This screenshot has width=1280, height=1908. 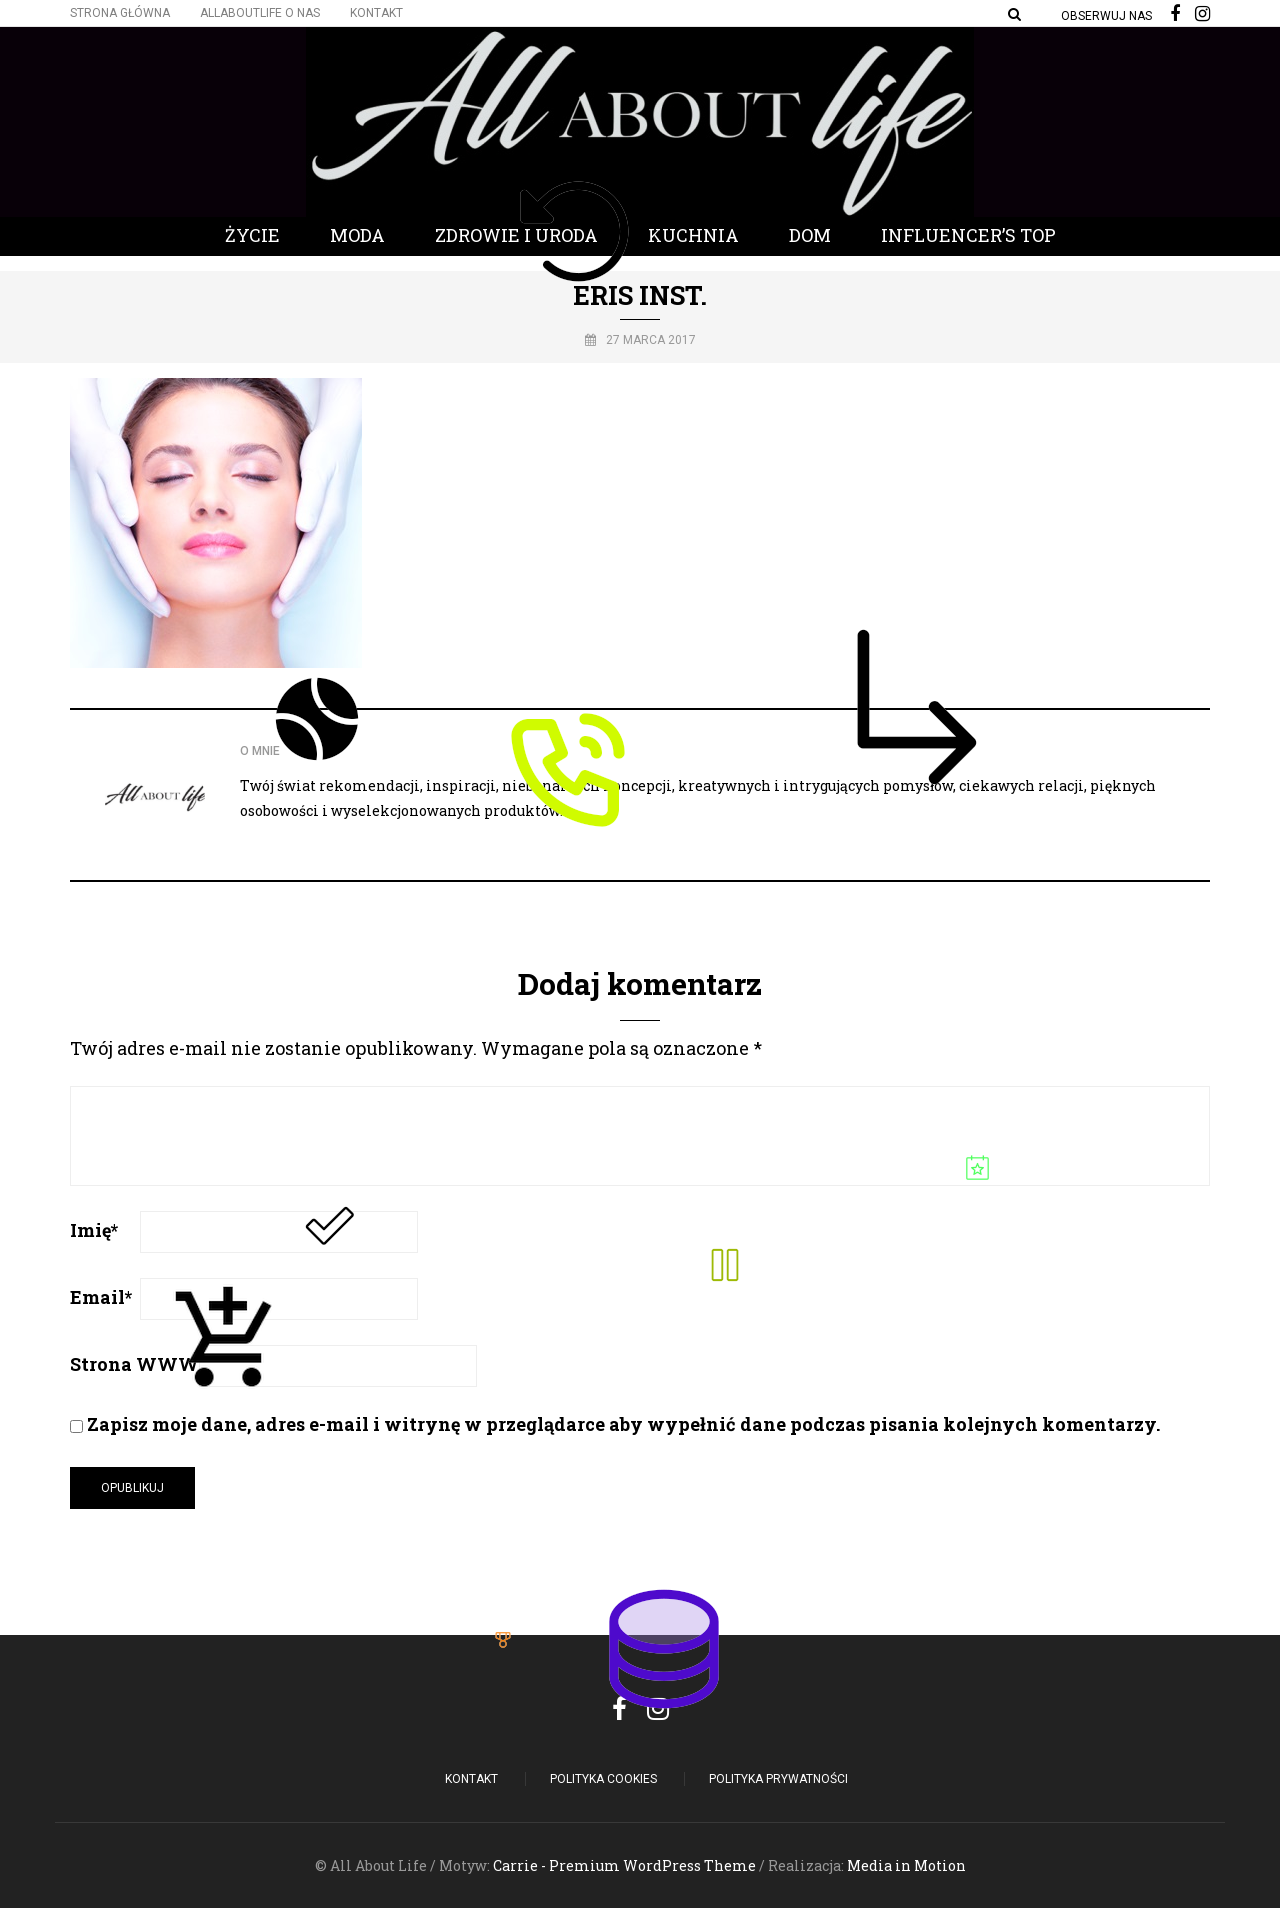 I want to click on undo the last action, so click(x=578, y=231).